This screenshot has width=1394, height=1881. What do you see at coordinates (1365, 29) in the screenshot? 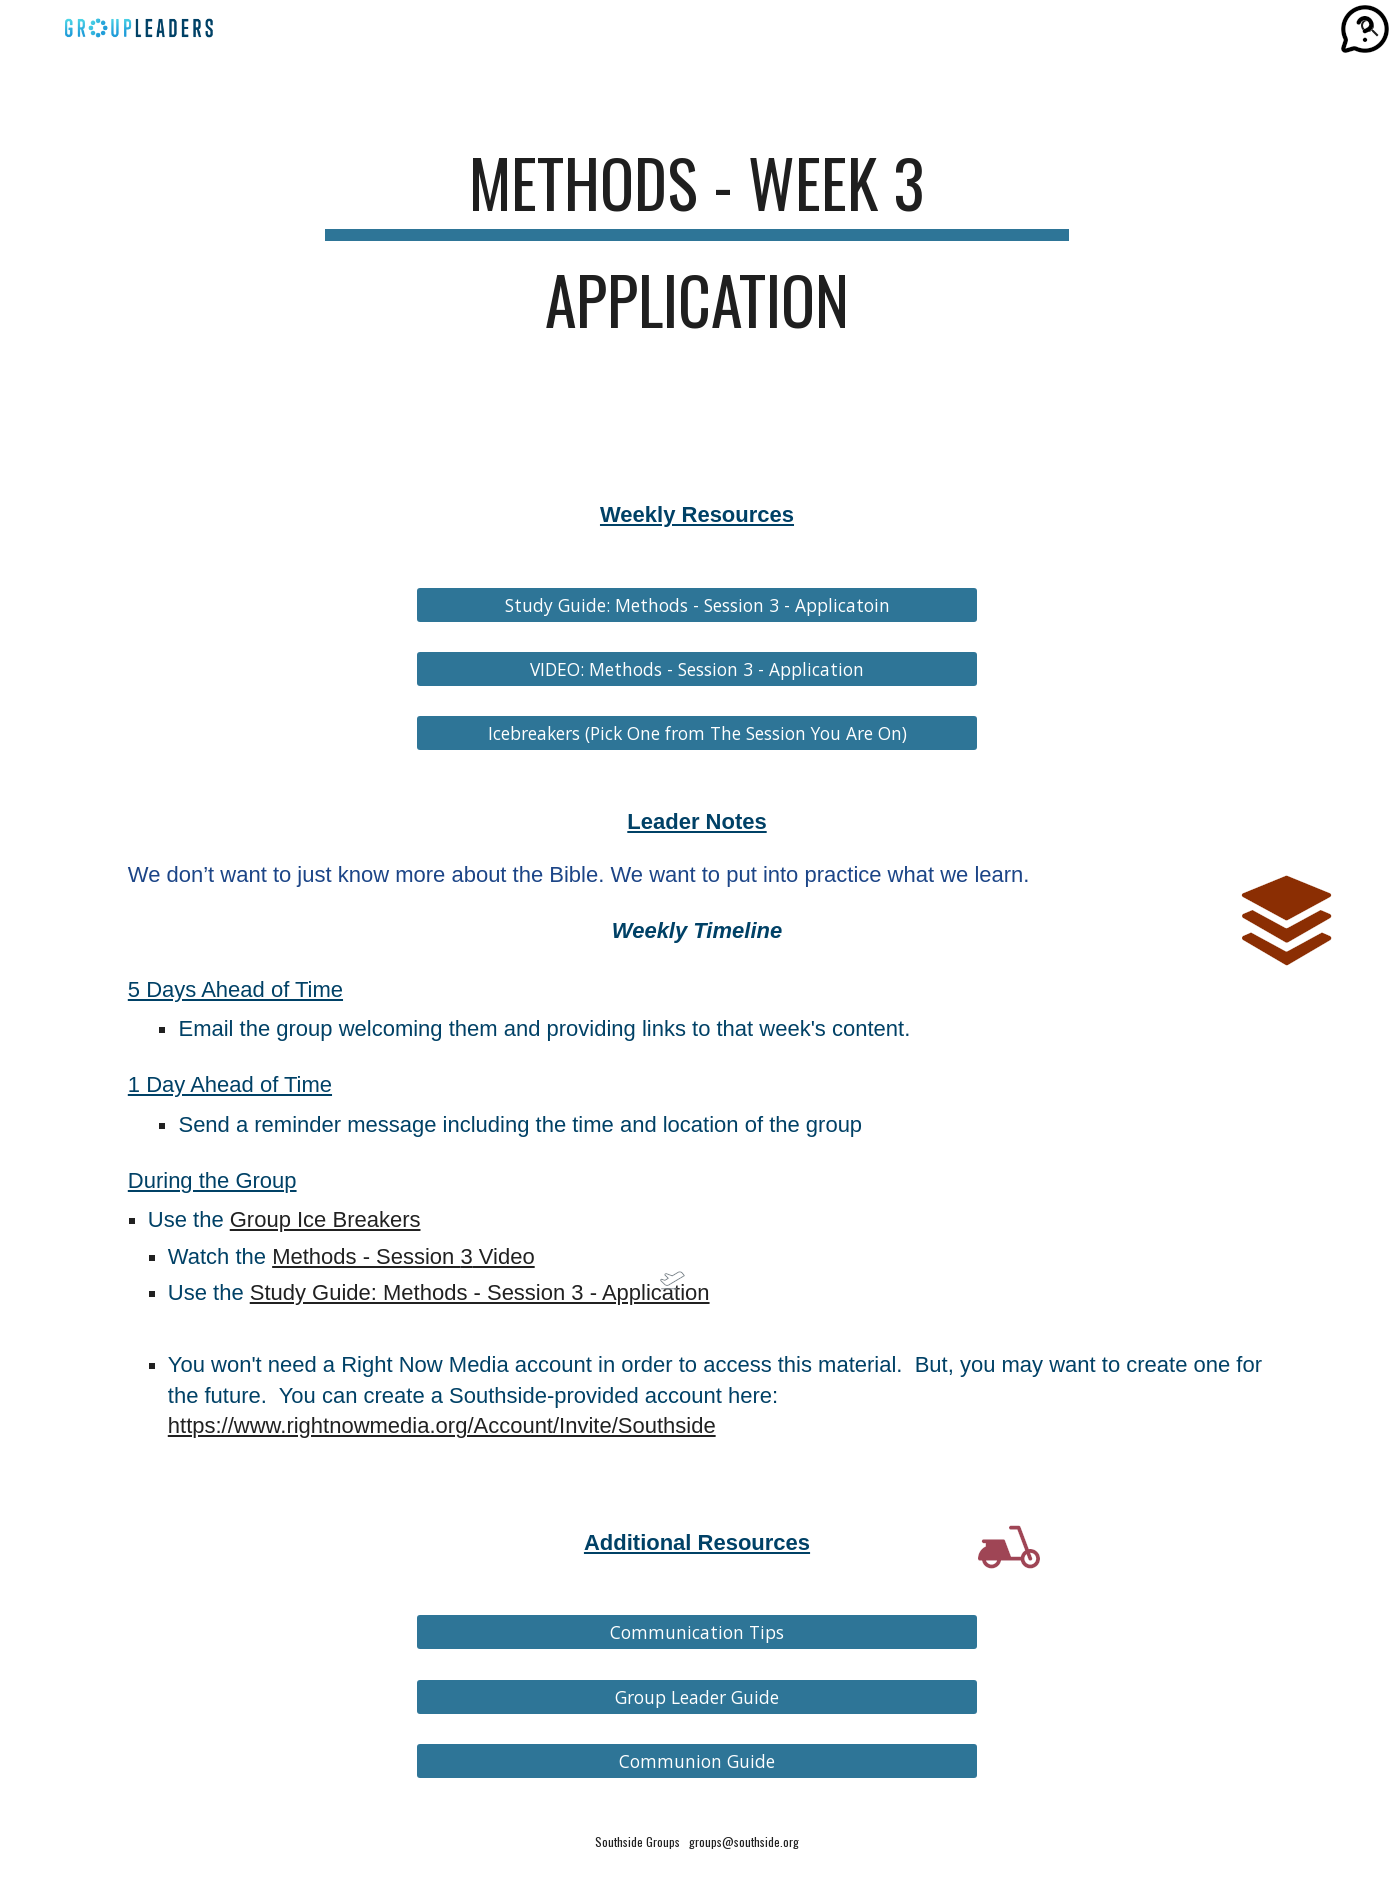
I see `access help or support chat` at bounding box center [1365, 29].